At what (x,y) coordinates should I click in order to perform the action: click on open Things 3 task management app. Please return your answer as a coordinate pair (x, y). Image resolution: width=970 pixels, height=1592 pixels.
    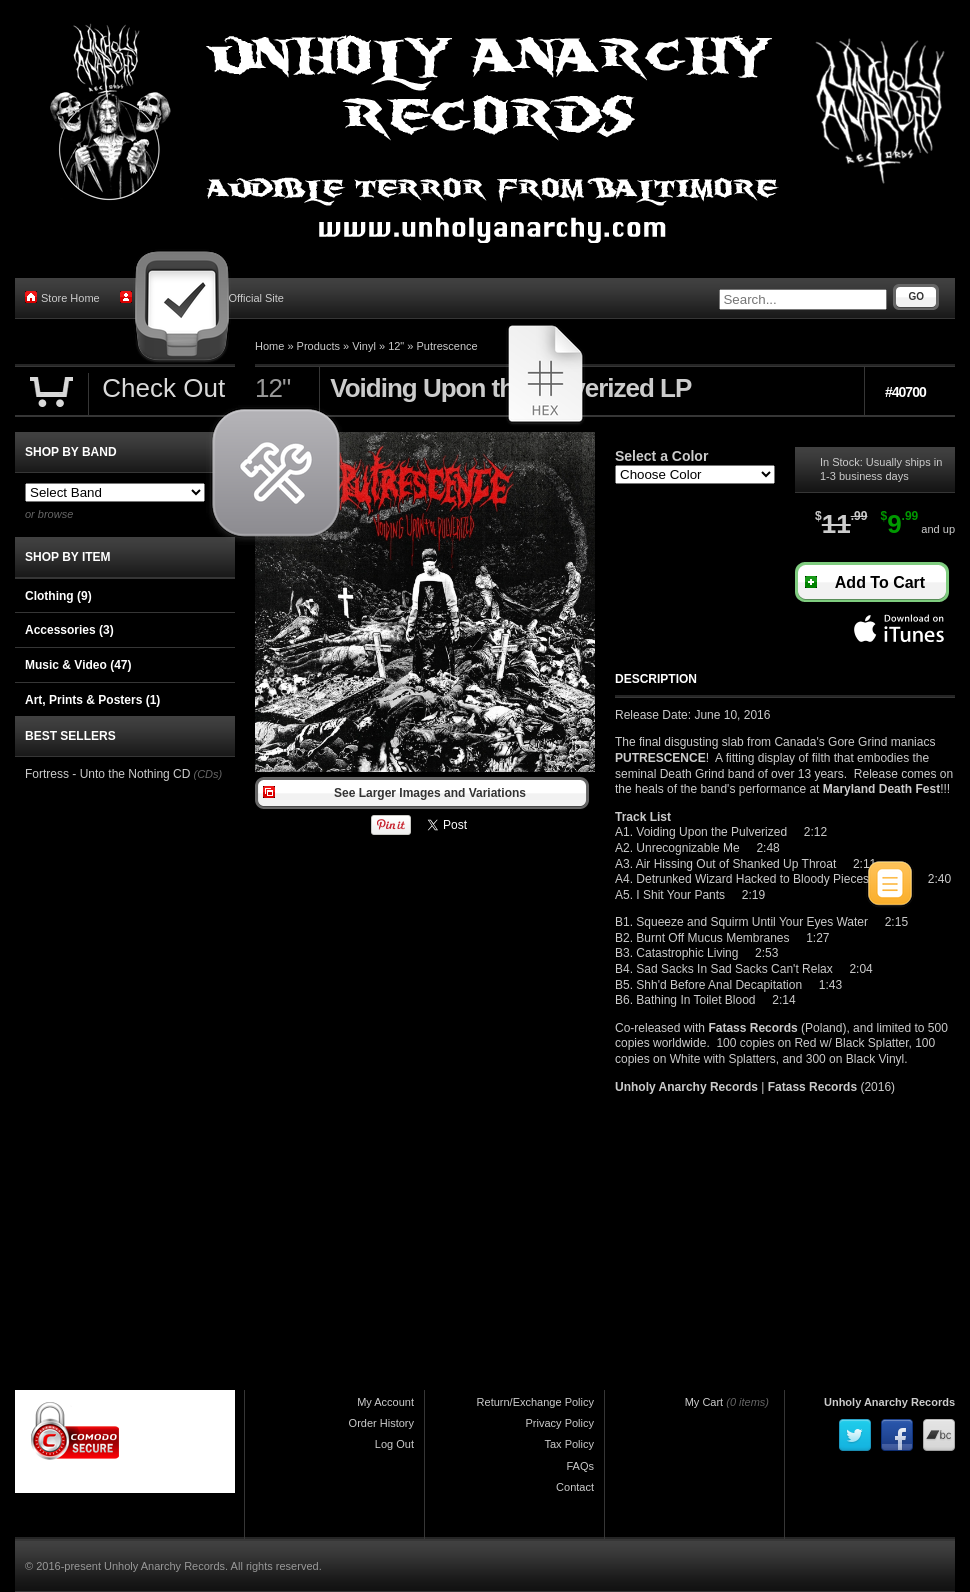
    Looking at the image, I should click on (182, 306).